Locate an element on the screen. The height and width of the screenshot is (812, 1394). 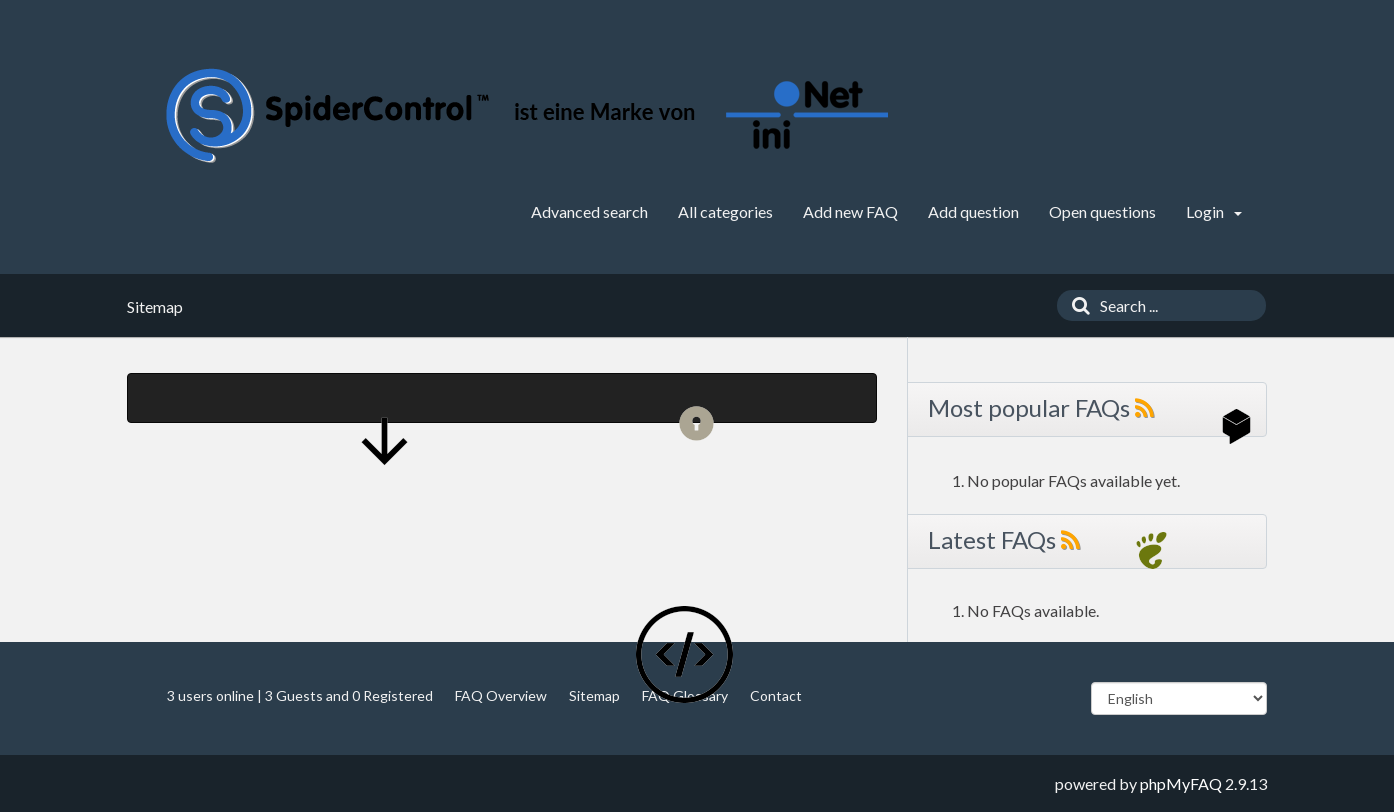
GNOME desktop environment logo is located at coordinates (1151, 550).